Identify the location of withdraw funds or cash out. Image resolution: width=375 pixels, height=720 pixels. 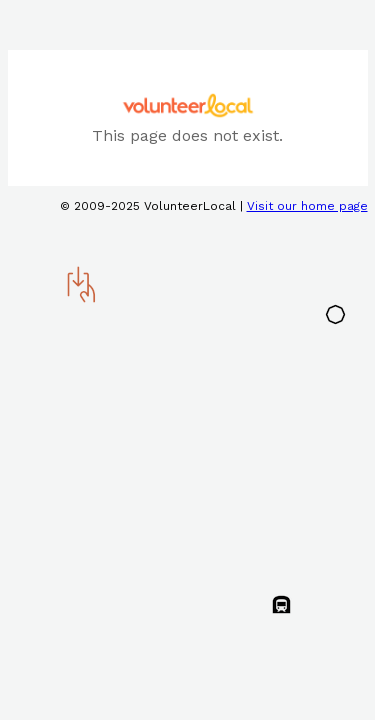
(79, 284).